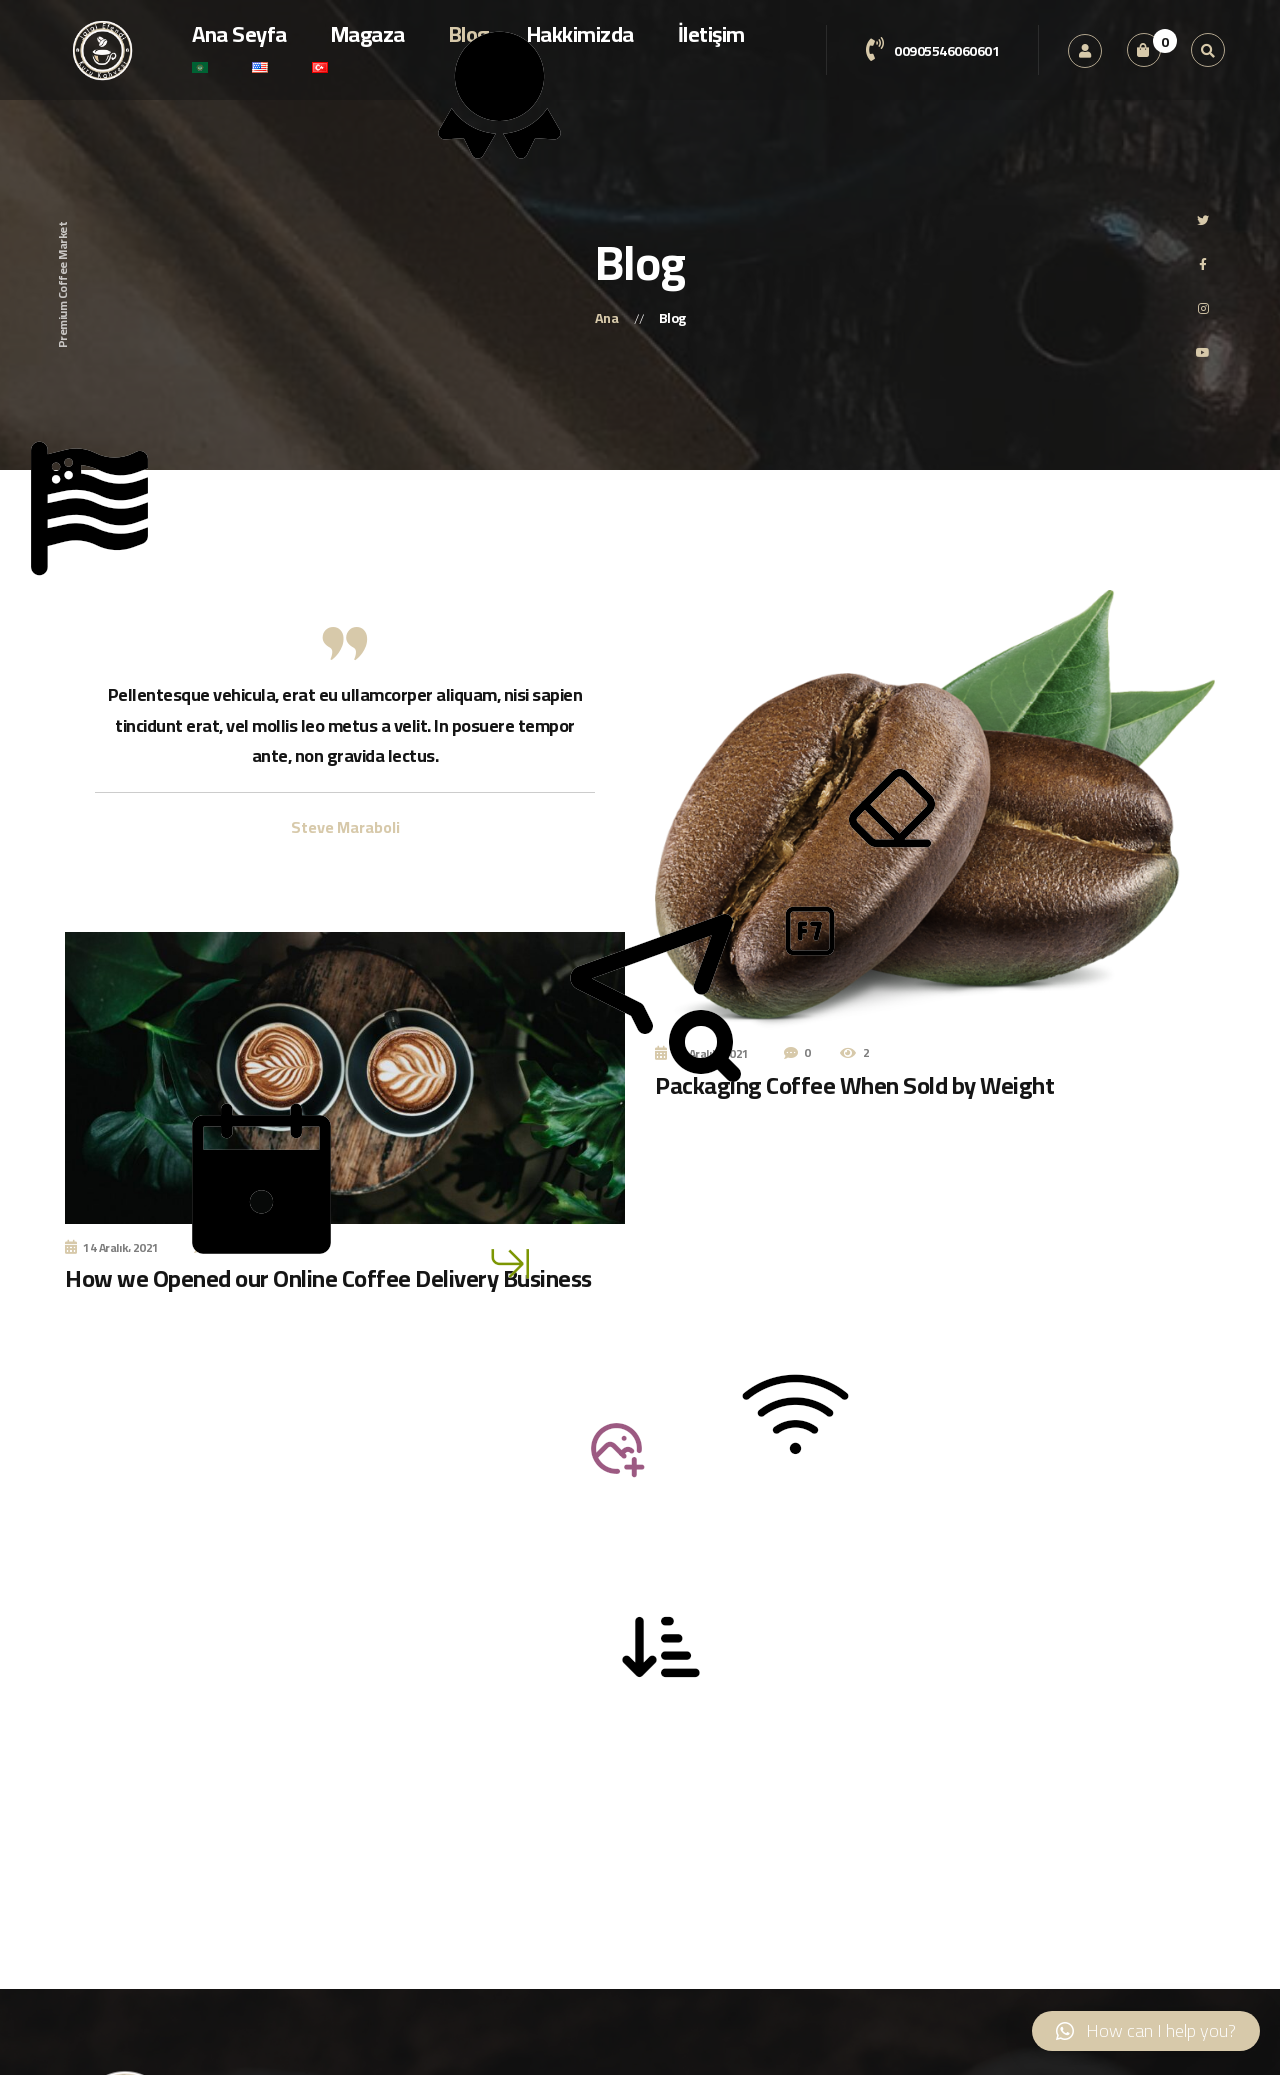 The height and width of the screenshot is (2075, 1280). I want to click on erase or clear content, so click(892, 808).